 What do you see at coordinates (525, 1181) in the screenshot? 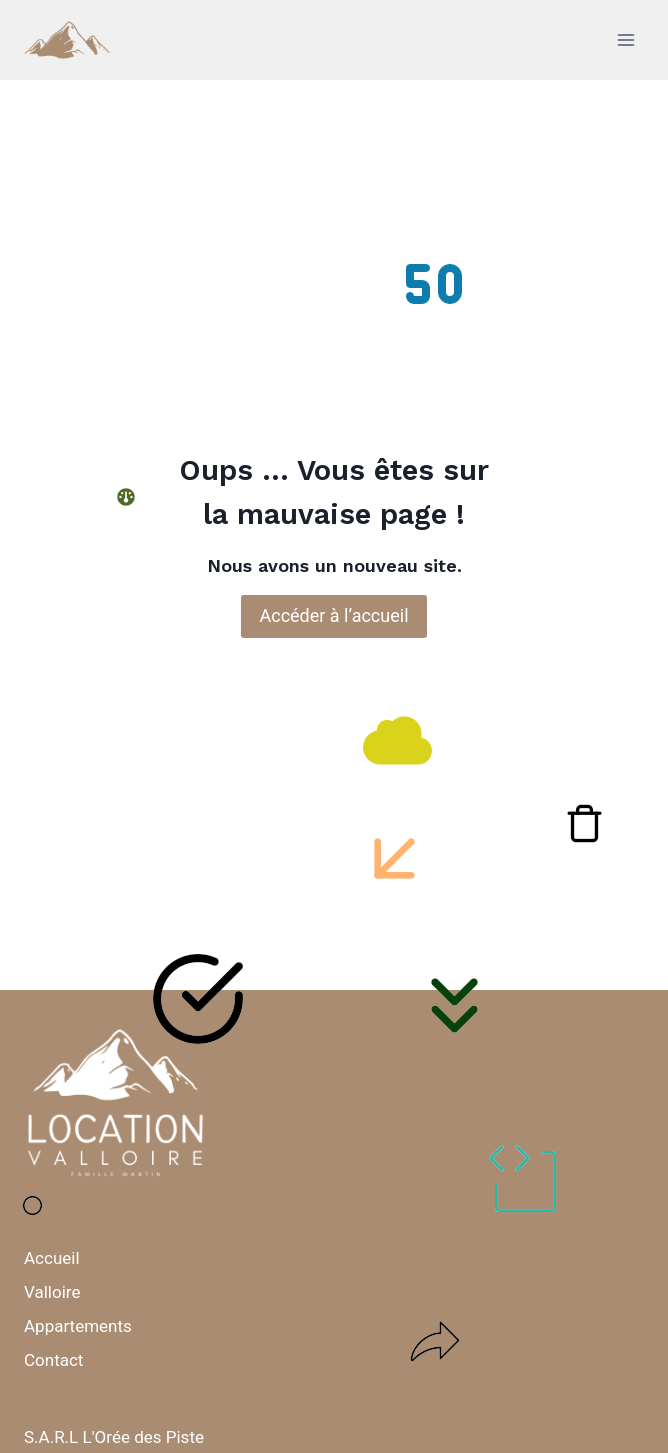
I see `insert a code block or snippet` at bounding box center [525, 1181].